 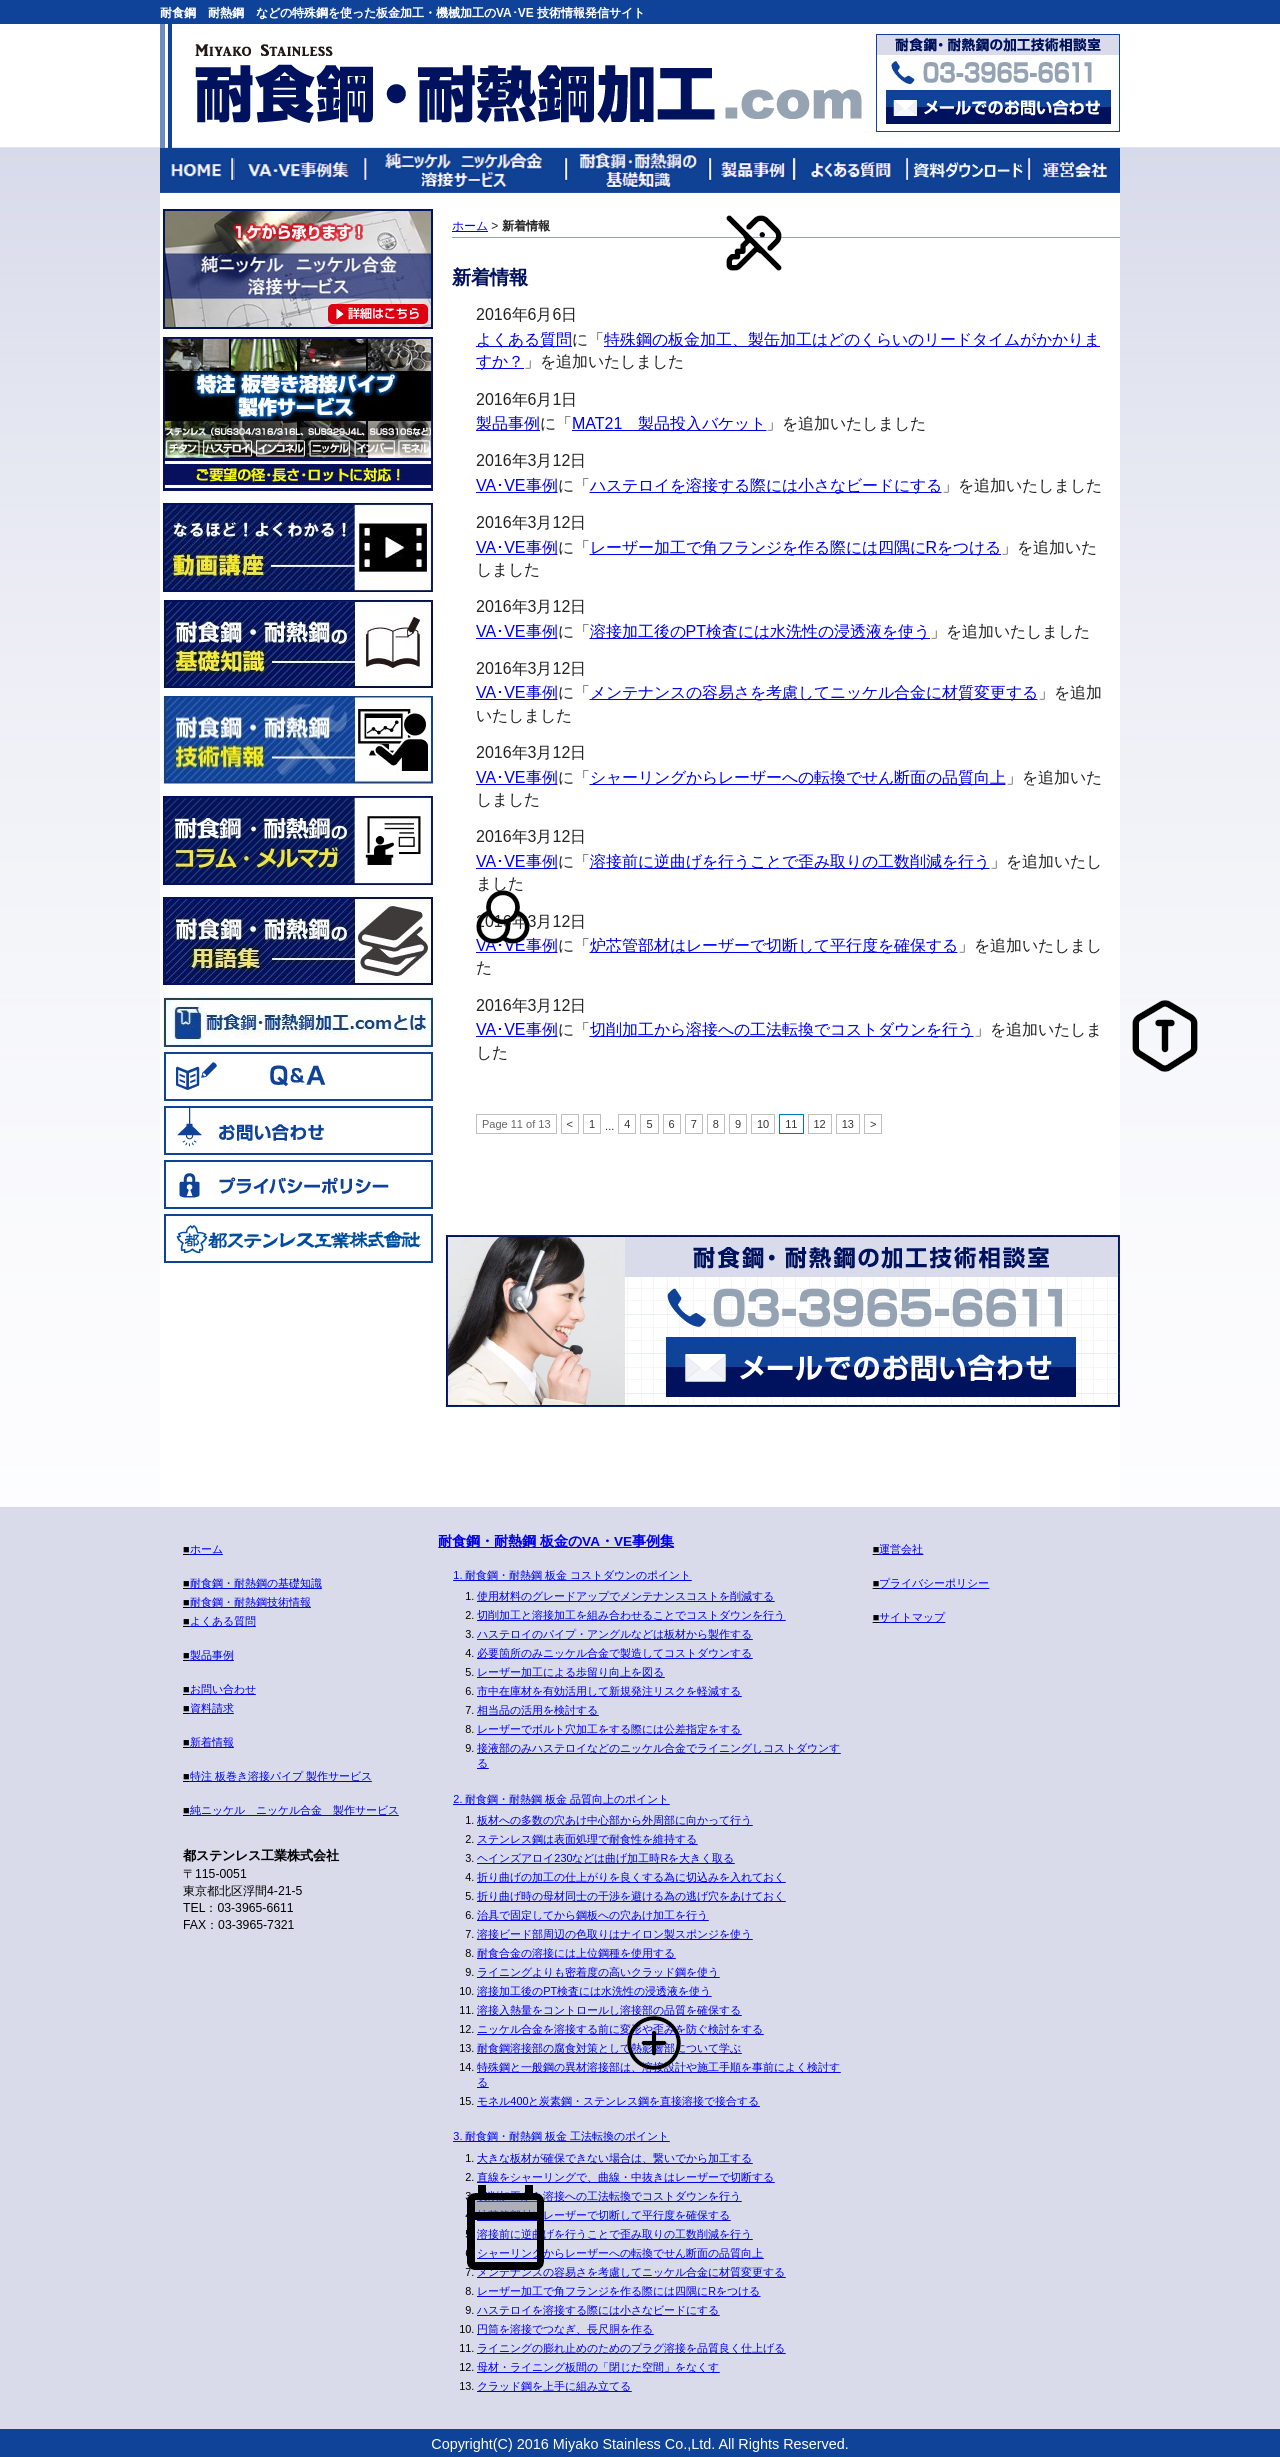 What do you see at coordinates (505, 2227) in the screenshot?
I see `view today's date` at bounding box center [505, 2227].